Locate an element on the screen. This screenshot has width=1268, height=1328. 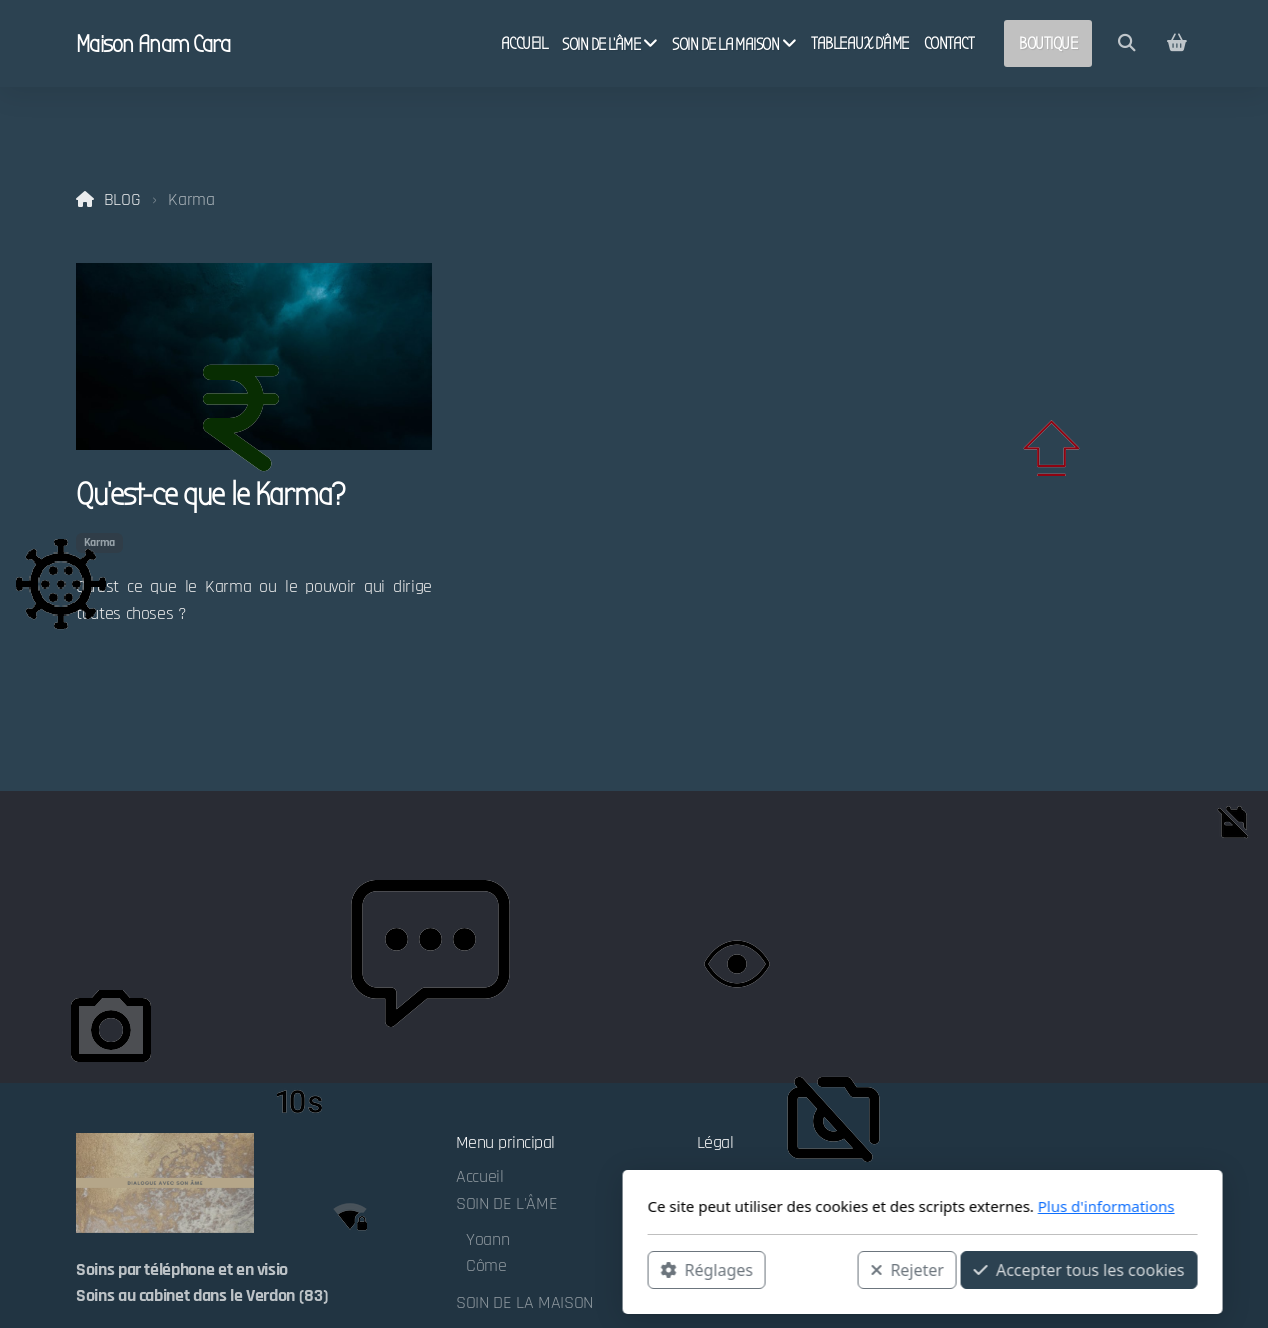
view price in indian rupees is located at coordinates (241, 418).